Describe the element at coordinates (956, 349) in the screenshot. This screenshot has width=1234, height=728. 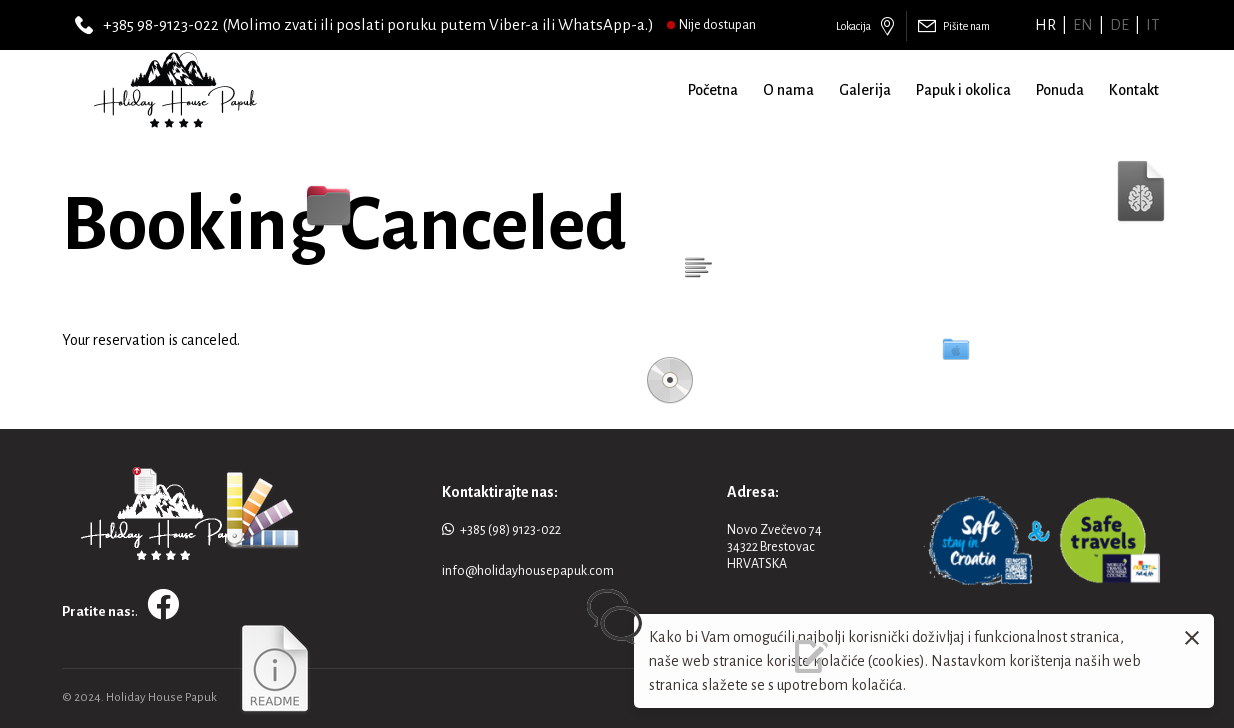
I see `open apple system folder` at that location.